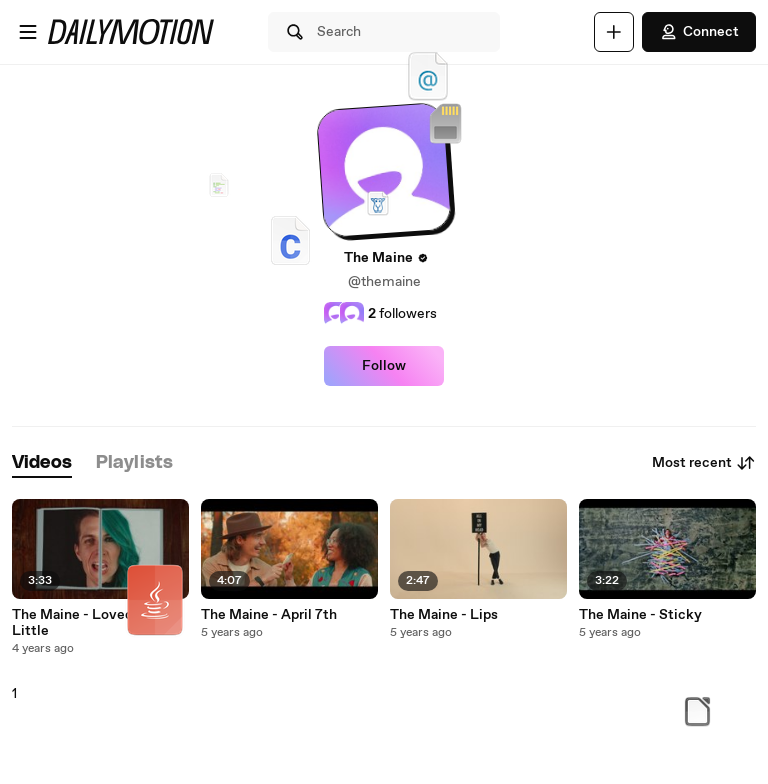  What do you see at coordinates (378, 203) in the screenshot?
I see `indicates a perl script or program file` at bounding box center [378, 203].